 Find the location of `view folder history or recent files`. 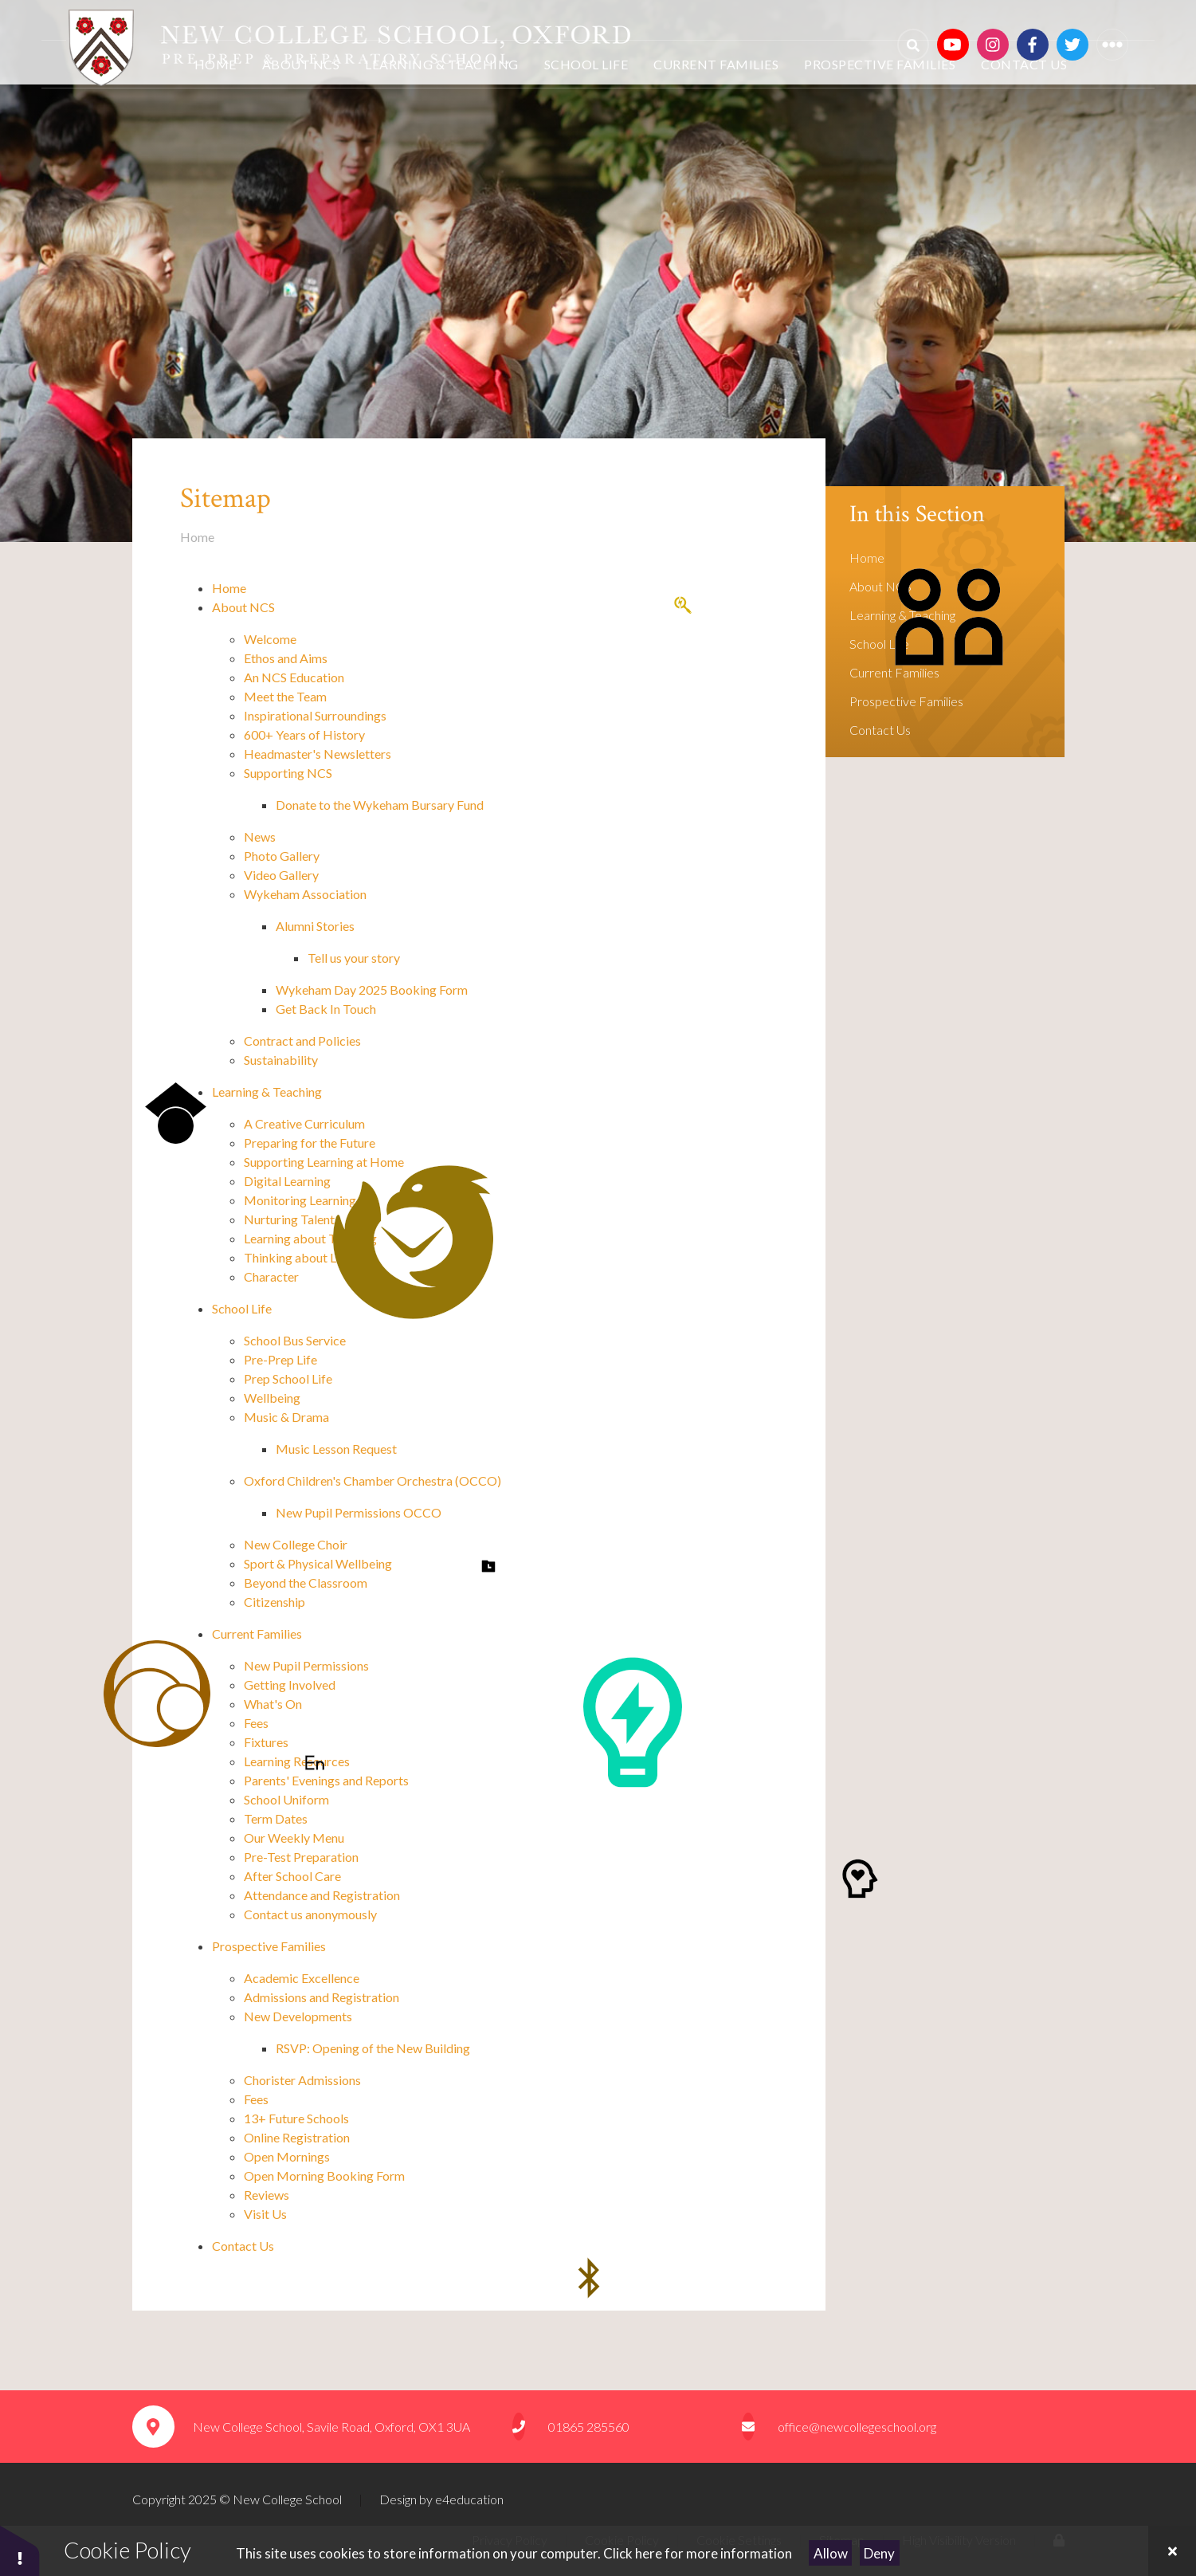

view folder history or recent files is located at coordinates (488, 1566).